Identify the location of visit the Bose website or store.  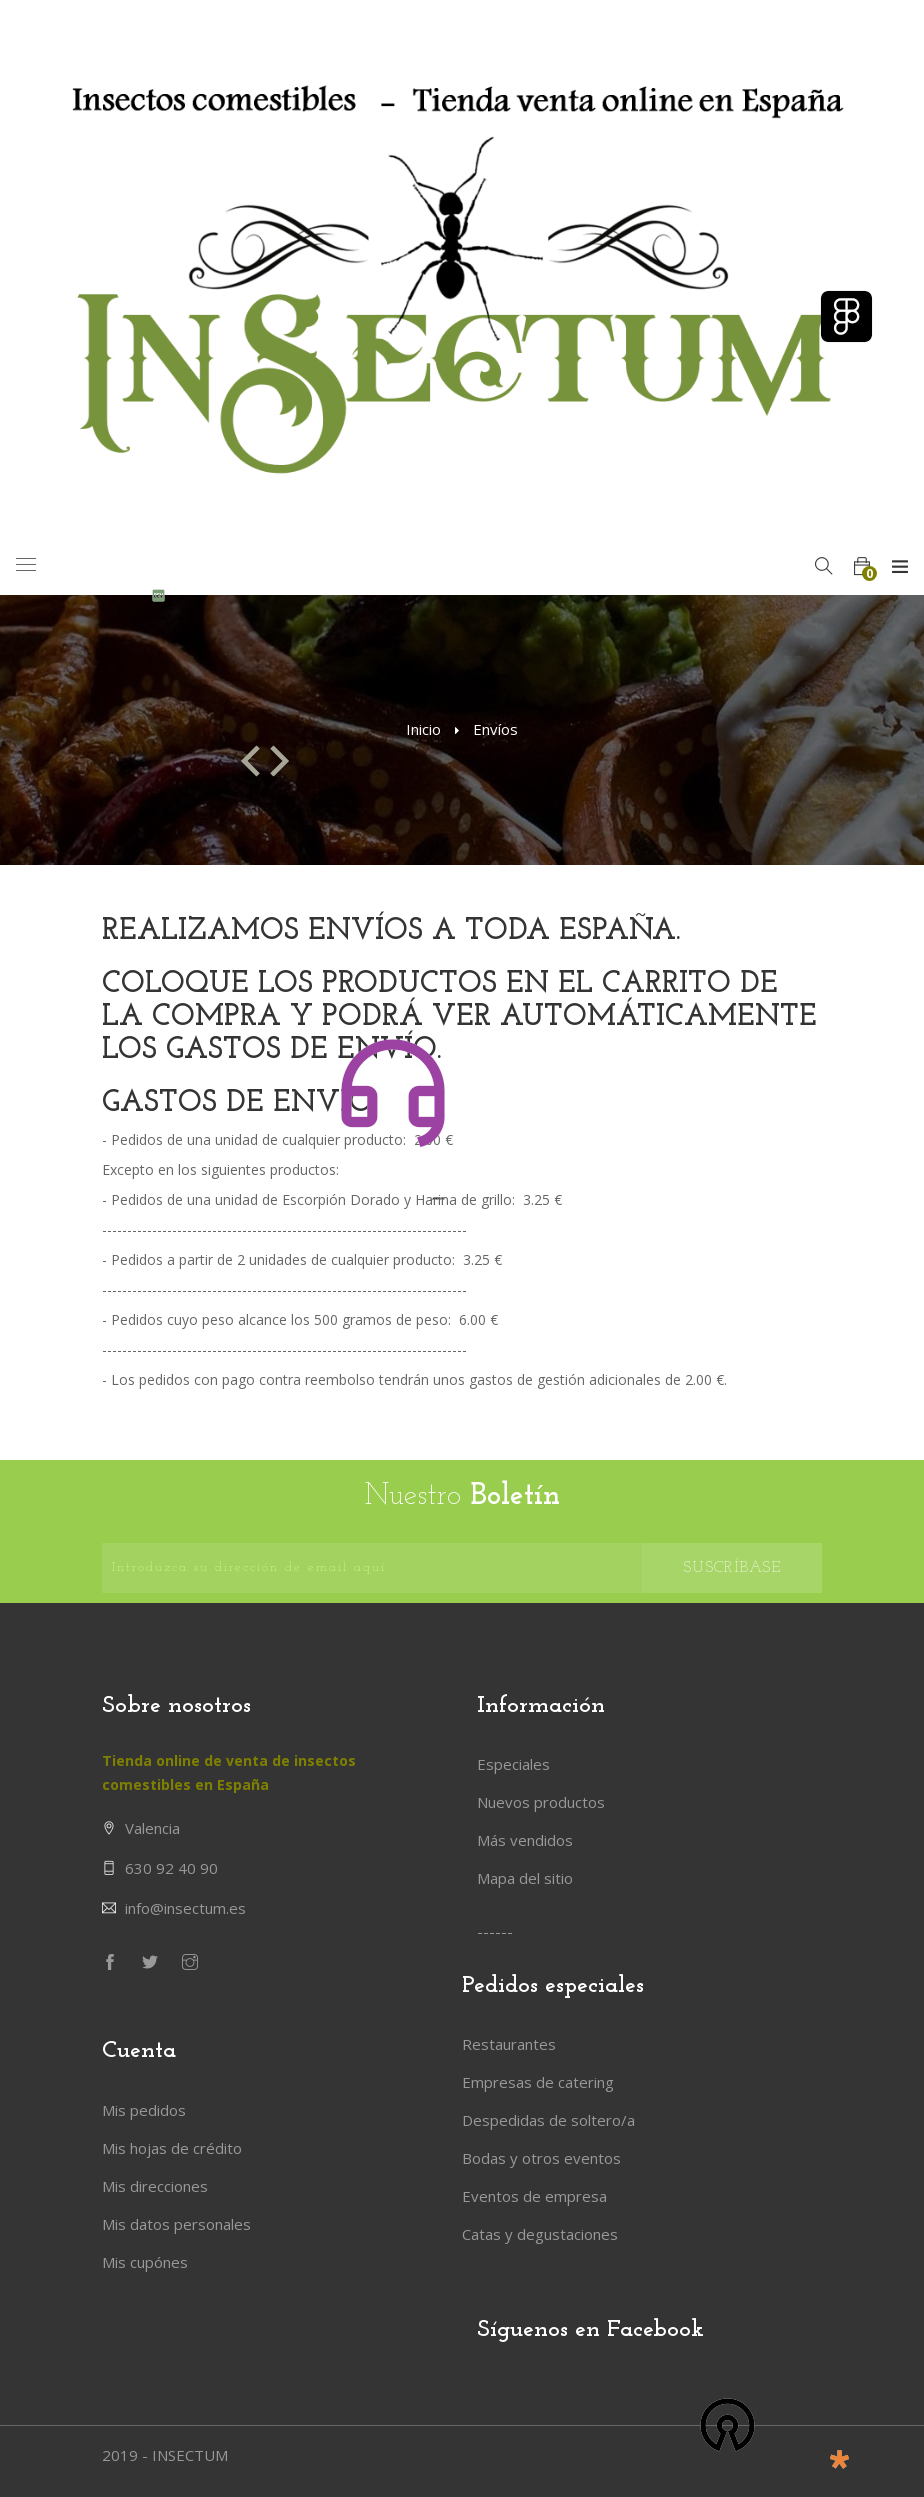
(438, 1198).